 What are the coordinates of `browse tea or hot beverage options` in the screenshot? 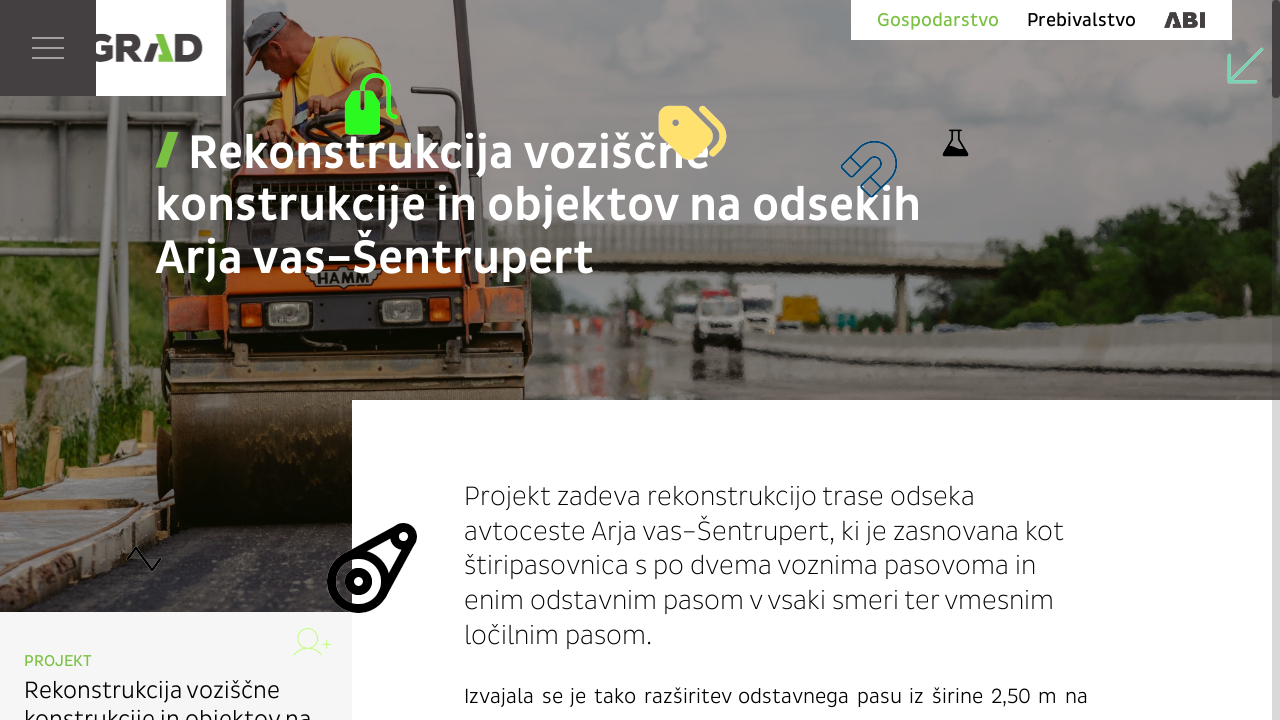 It's located at (369, 106).